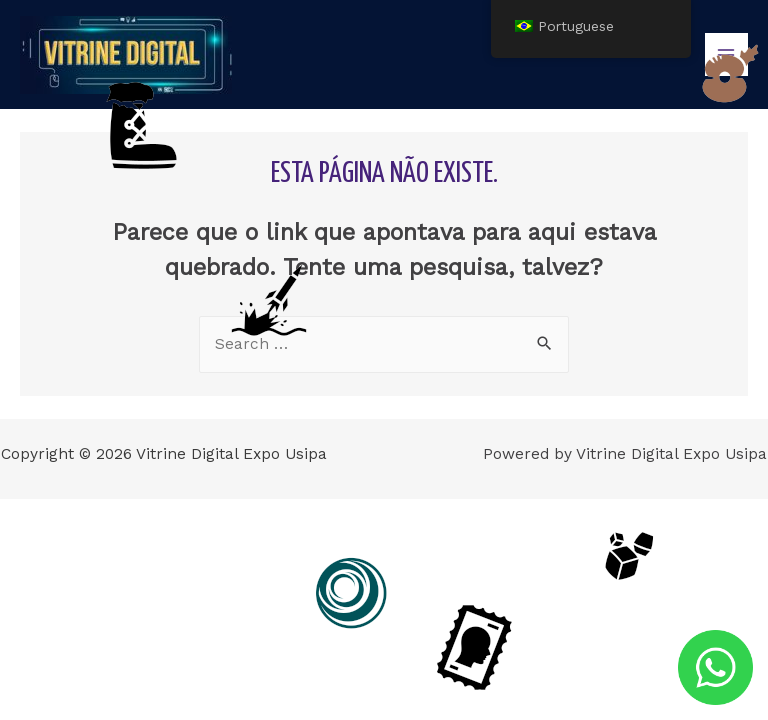 This screenshot has height=720, width=768. Describe the element at coordinates (473, 647) in the screenshot. I see `send a letter or mail item` at that location.